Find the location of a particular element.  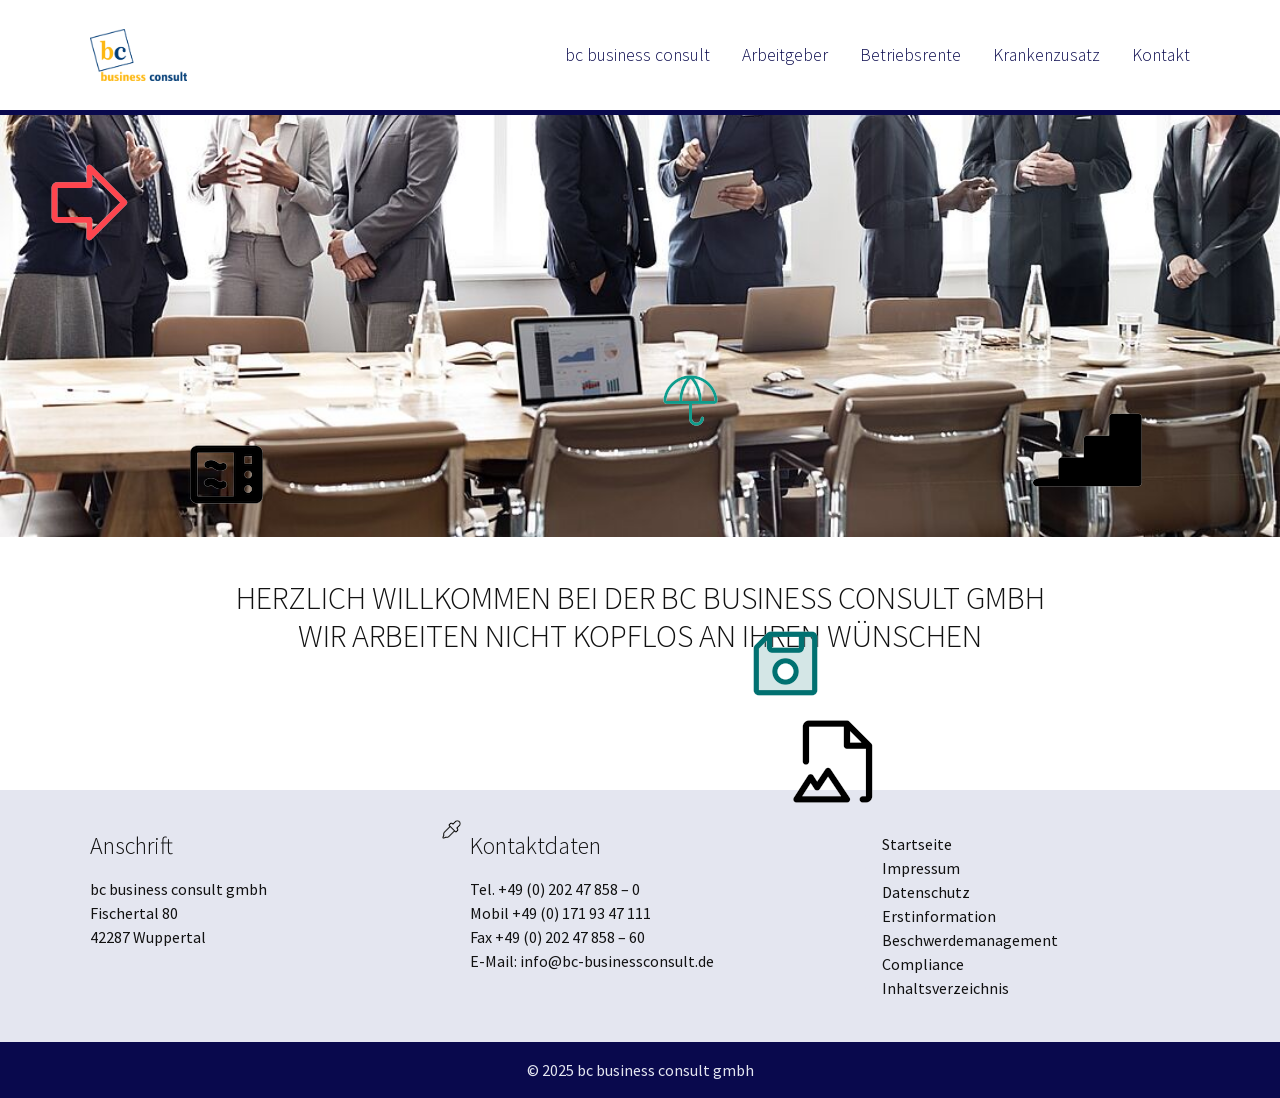

view image file is located at coordinates (837, 761).